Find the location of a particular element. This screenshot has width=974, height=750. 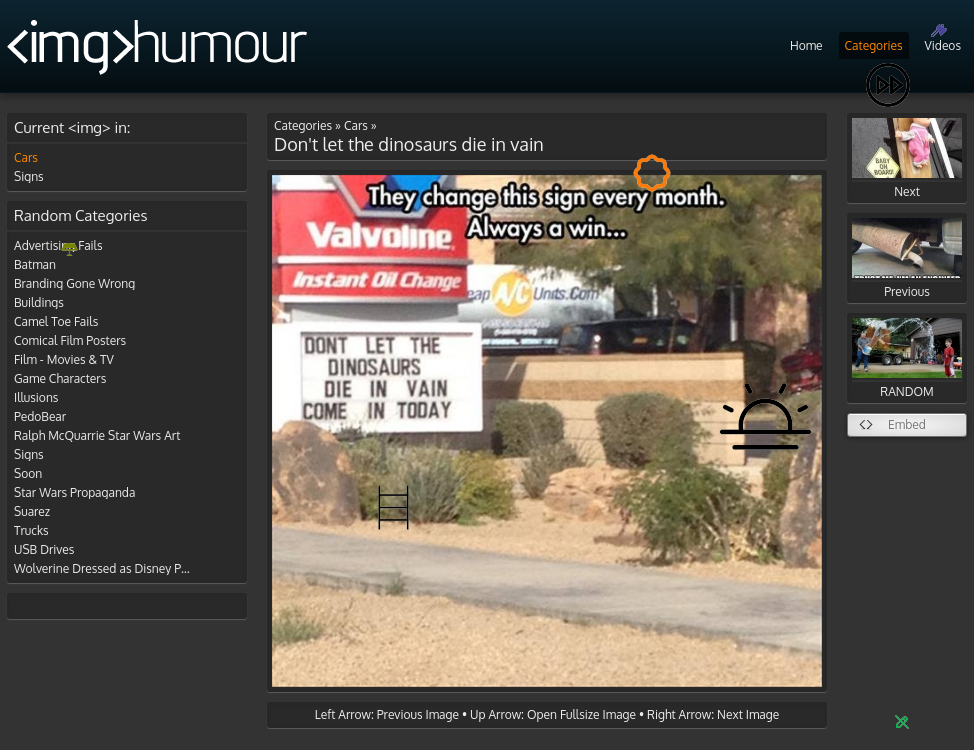

indicates an achievement or badge earned is located at coordinates (652, 173).